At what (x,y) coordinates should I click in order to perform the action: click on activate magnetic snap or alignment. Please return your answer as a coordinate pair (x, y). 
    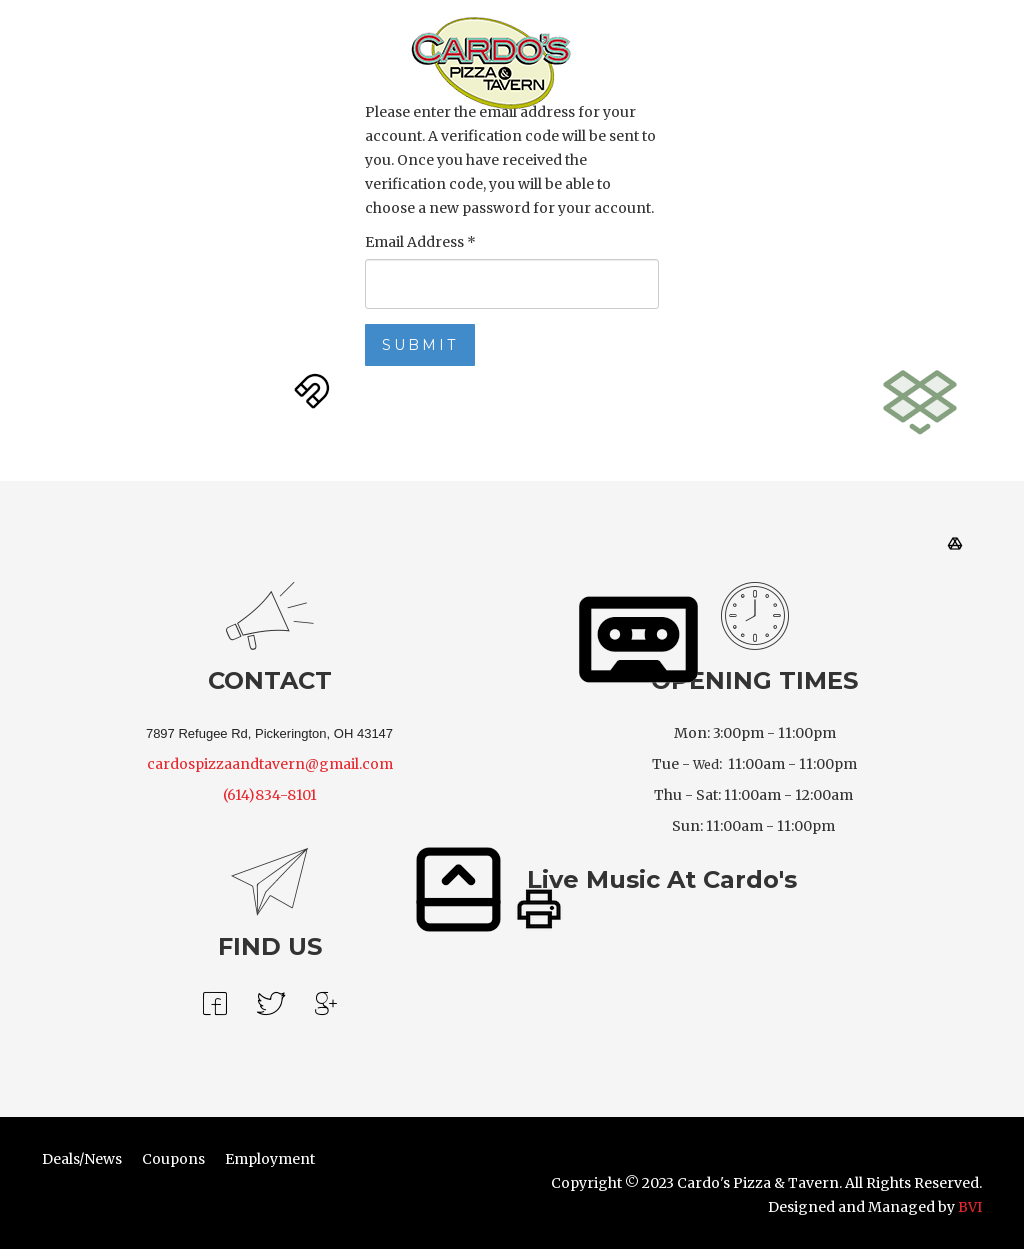
    Looking at the image, I should click on (312, 390).